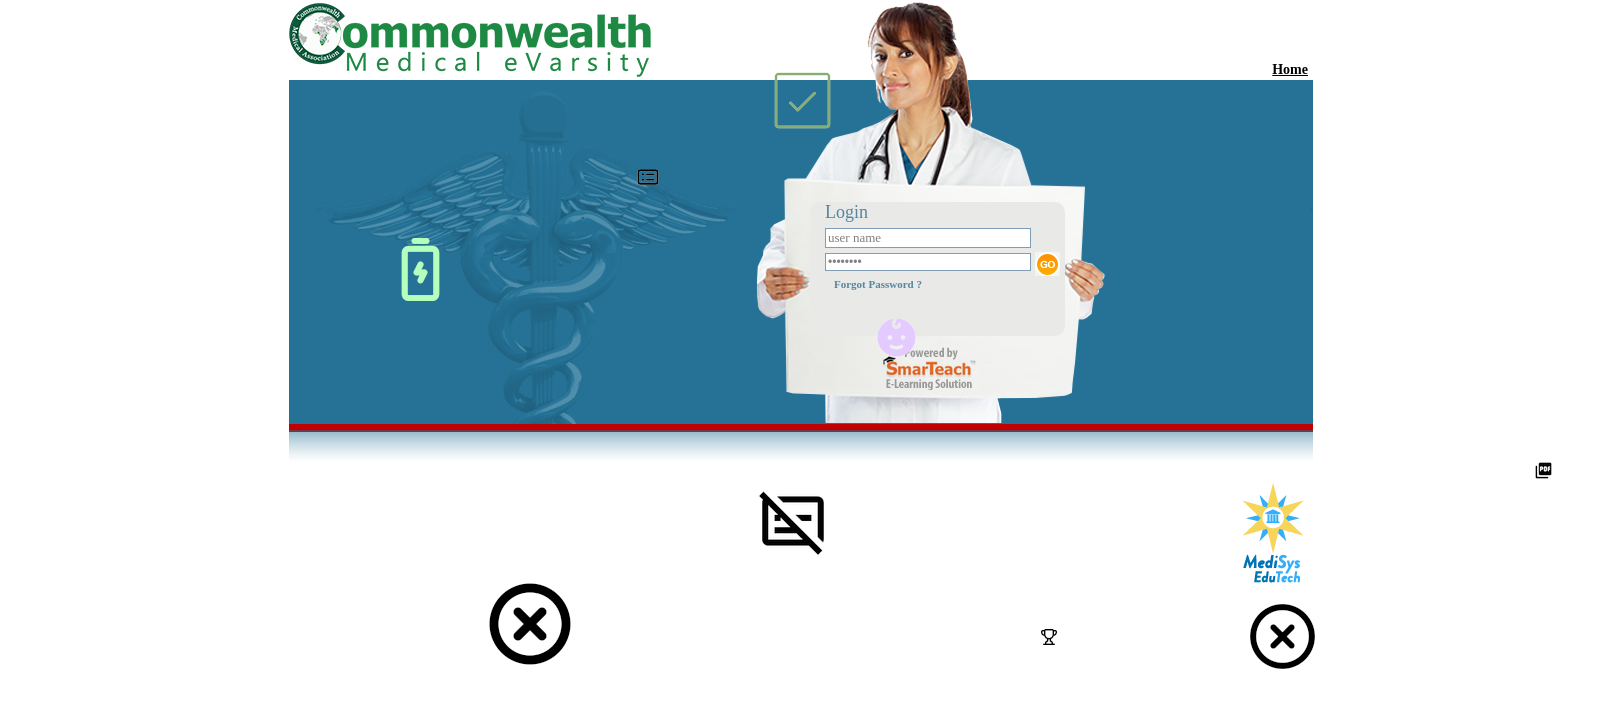  What do you see at coordinates (1543, 470) in the screenshot?
I see `save or export as PDF` at bounding box center [1543, 470].